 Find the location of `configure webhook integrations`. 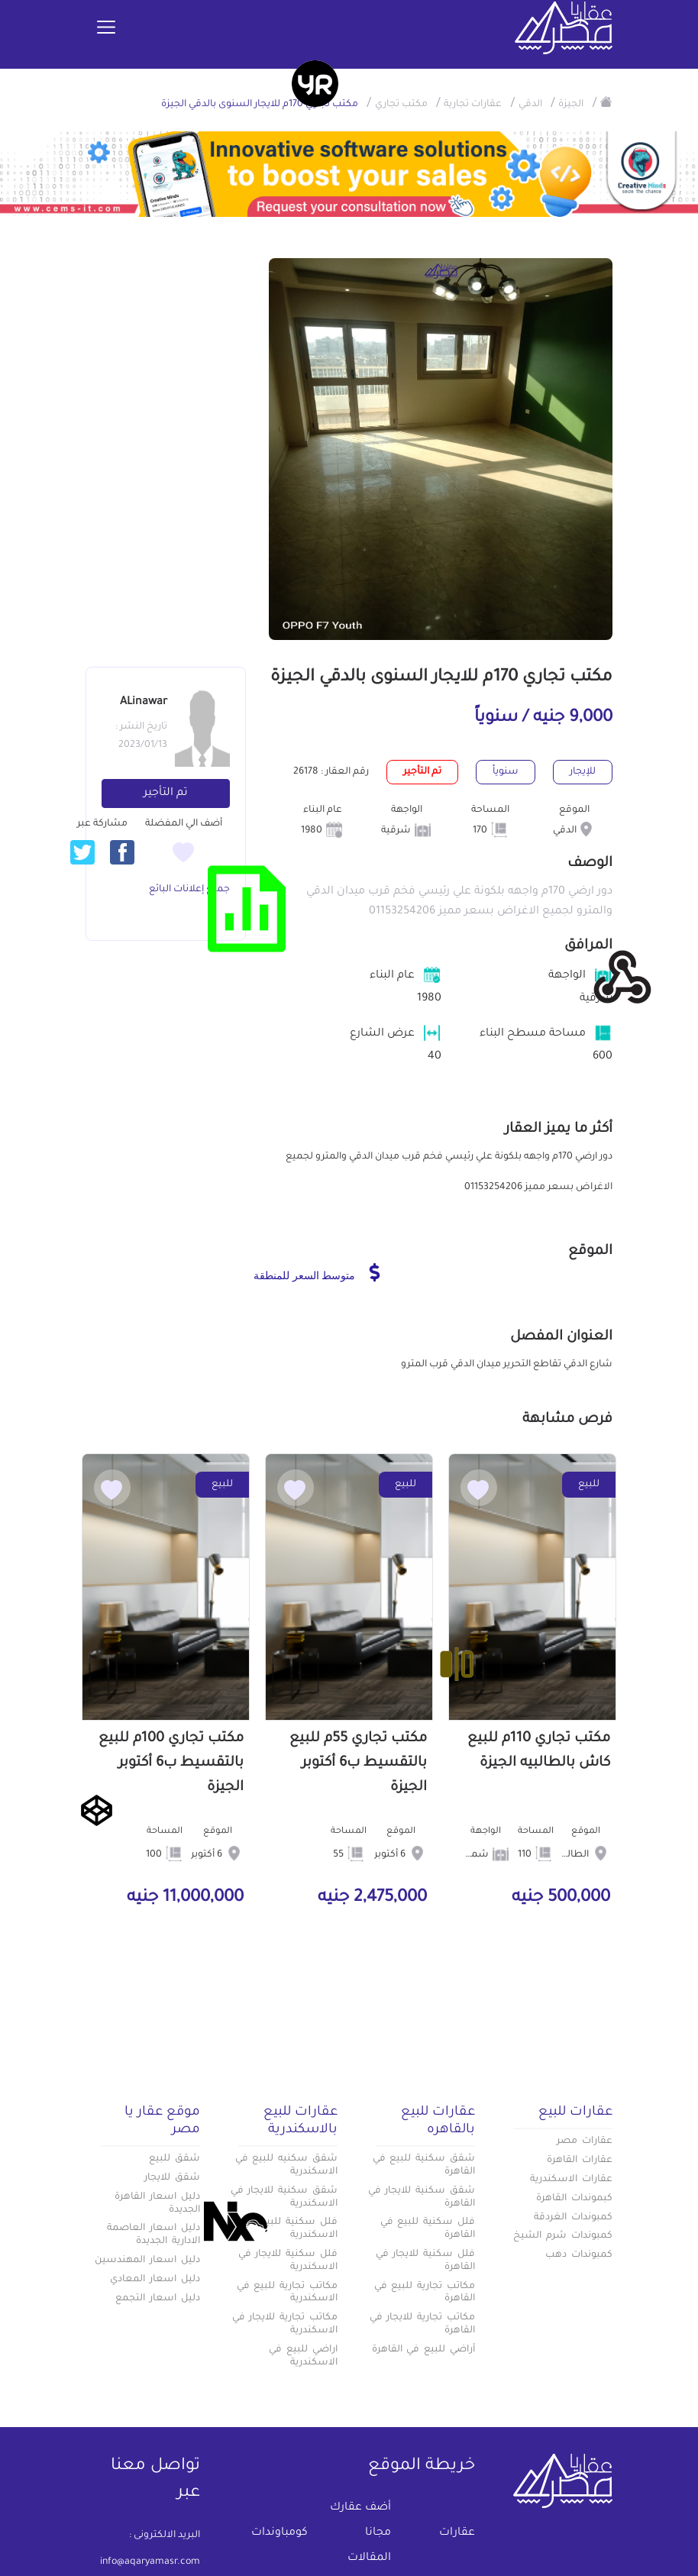

configure webhook integrations is located at coordinates (622, 978).